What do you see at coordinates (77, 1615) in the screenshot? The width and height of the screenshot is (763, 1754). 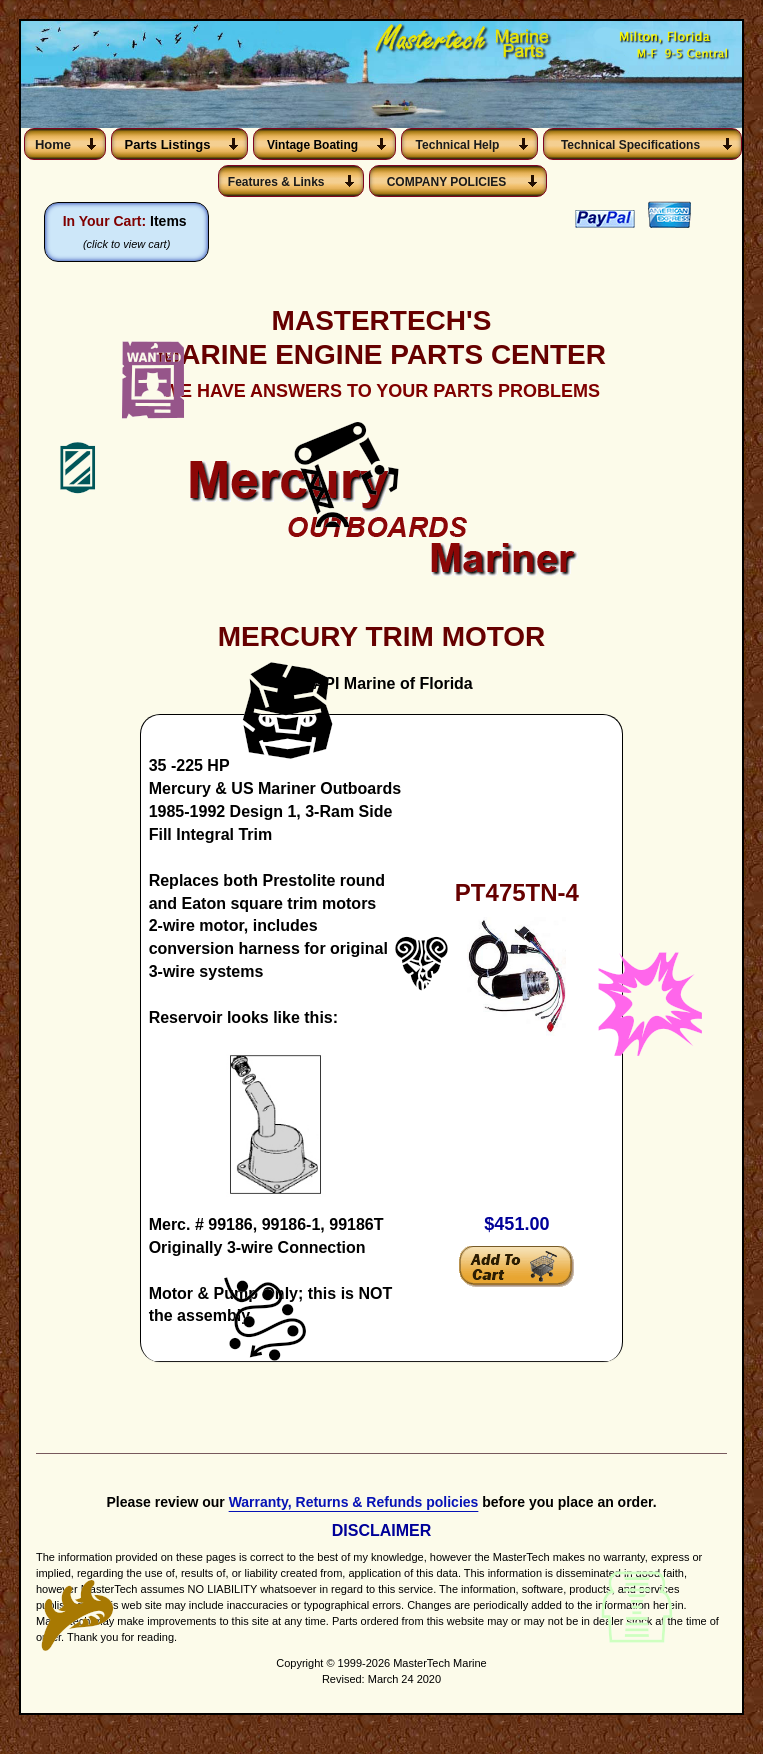 I see `select shell or fossil item in game inventory` at bounding box center [77, 1615].